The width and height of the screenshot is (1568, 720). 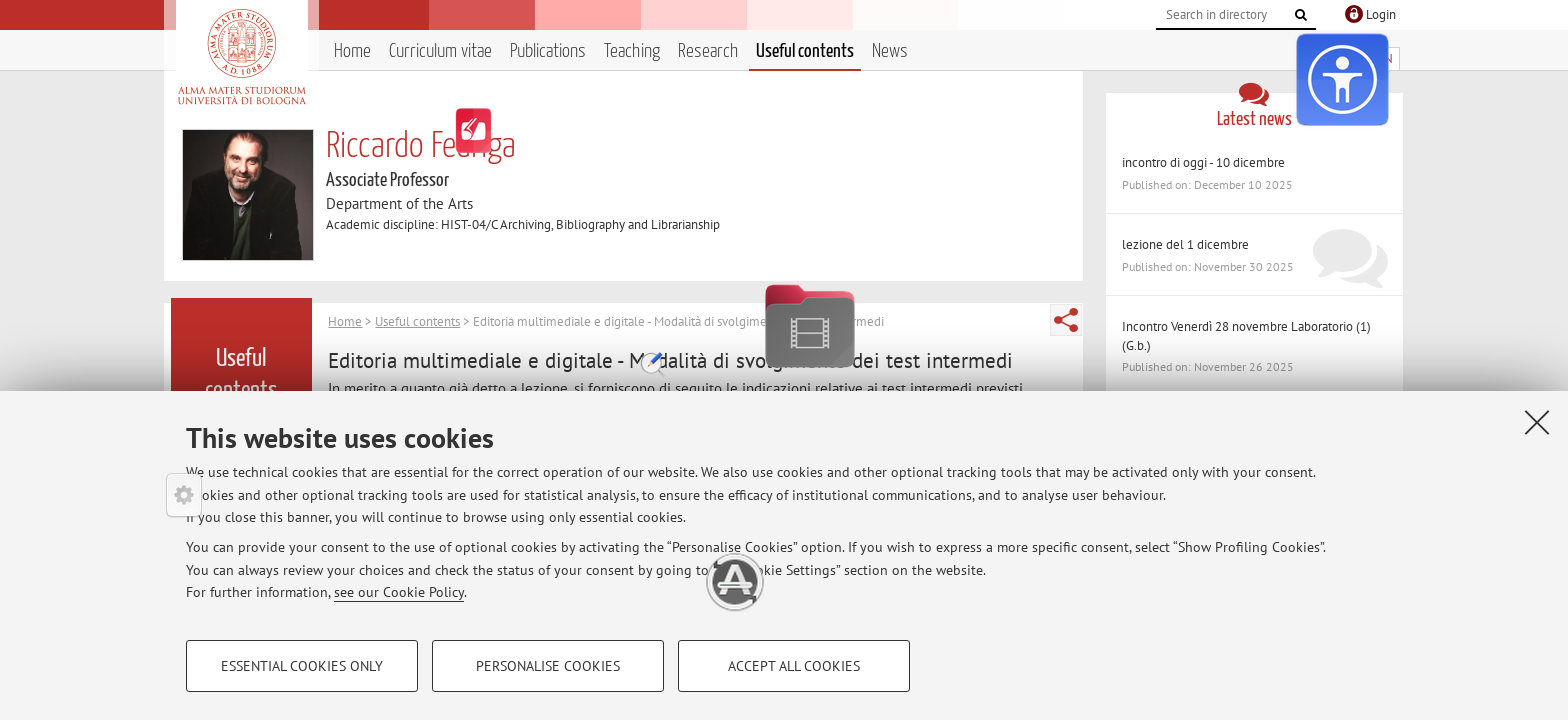 What do you see at coordinates (1342, 79) in the screenshot?
I see `access accessibility settings` at bounding box center [1342, 79].